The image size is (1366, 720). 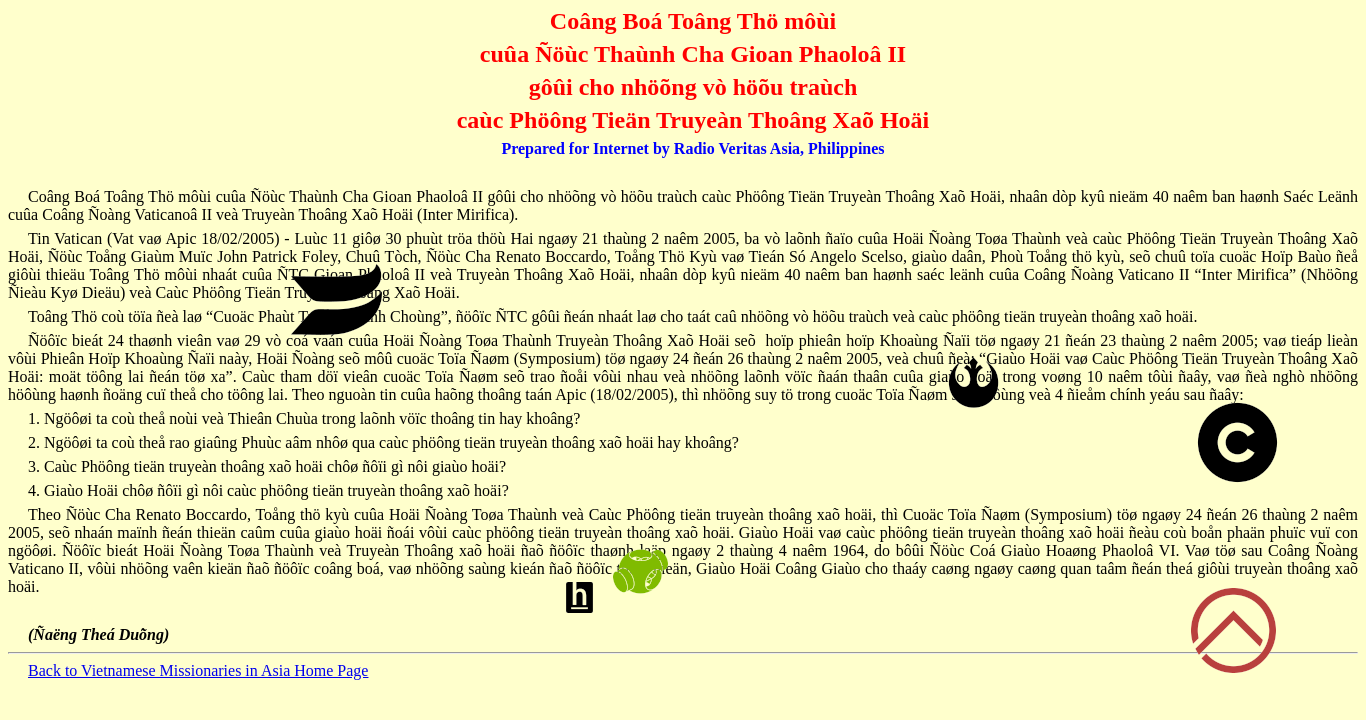 I want to click on wistia video hosting platform logo, so click(x=336, y=299).